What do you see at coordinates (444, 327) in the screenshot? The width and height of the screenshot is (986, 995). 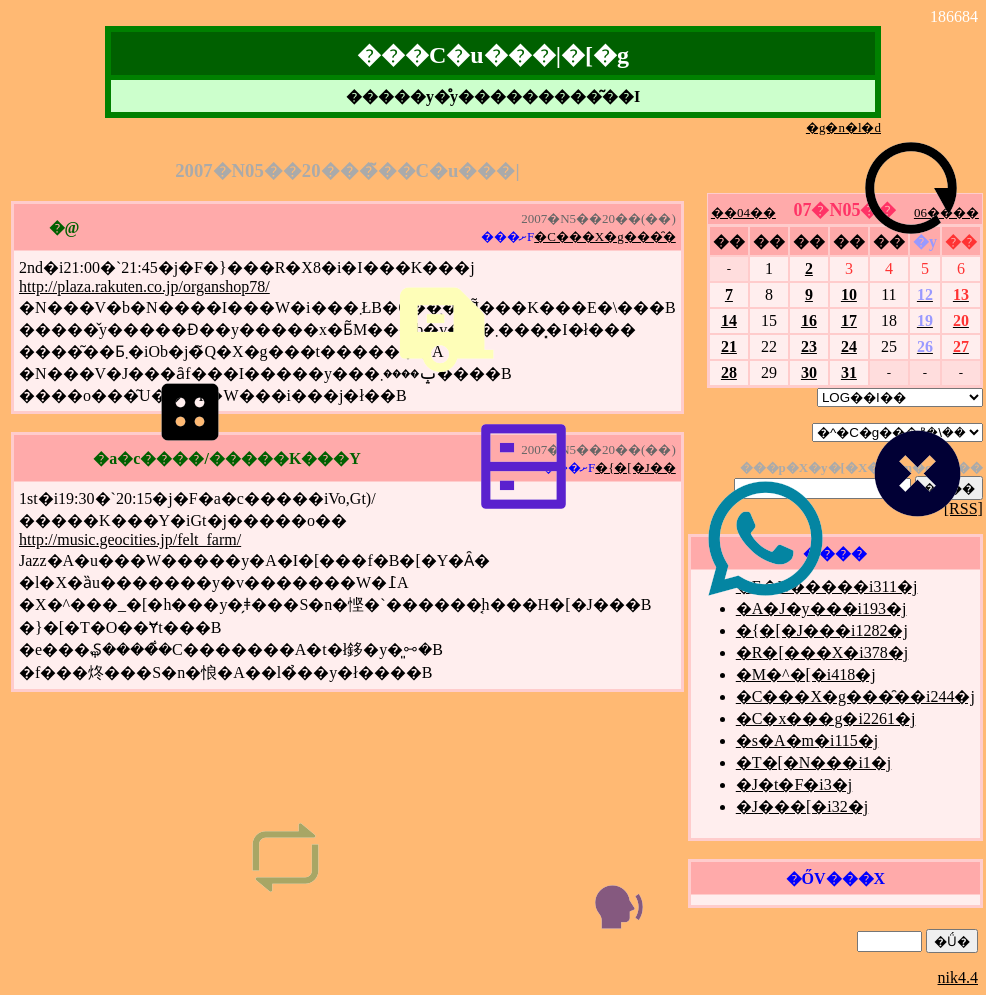 I see `view caravan or RV rental options` at bounding box center [444, 327].